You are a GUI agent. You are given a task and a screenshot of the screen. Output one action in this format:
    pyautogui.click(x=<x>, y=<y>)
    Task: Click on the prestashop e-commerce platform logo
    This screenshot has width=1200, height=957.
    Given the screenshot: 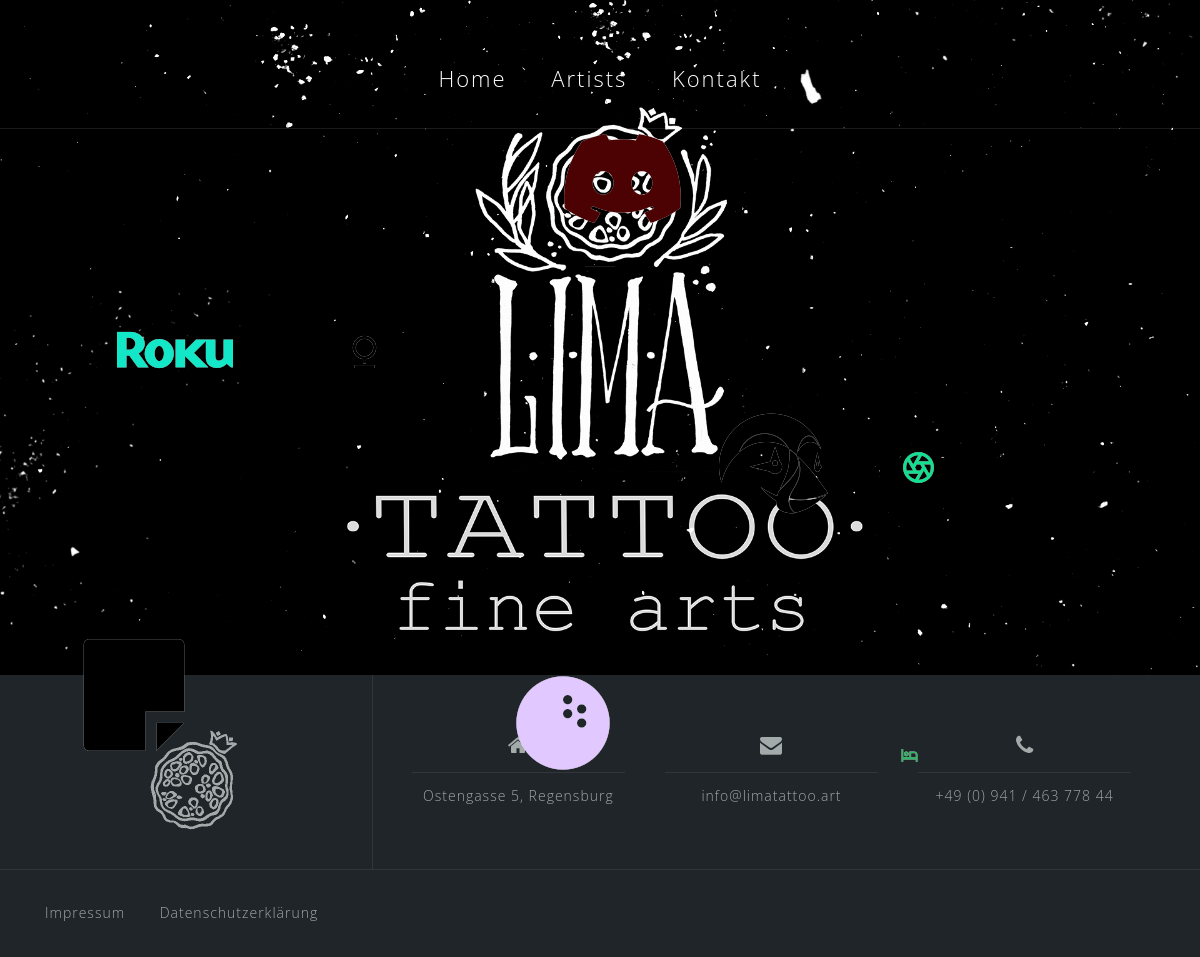 What is the action you would take?
    pyautogui.click(x=773, y=463)
    